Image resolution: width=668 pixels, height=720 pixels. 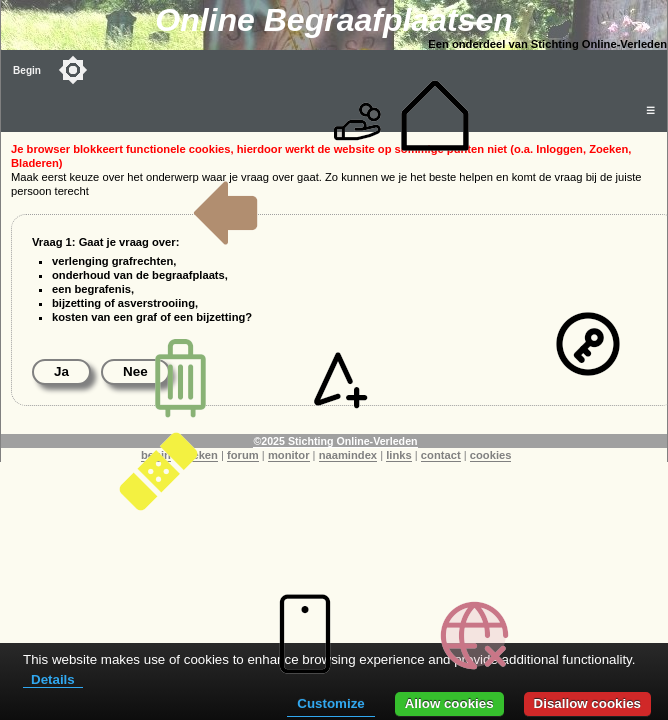 I want to click on access travel or trip planning features, so click(x=180, y=379).